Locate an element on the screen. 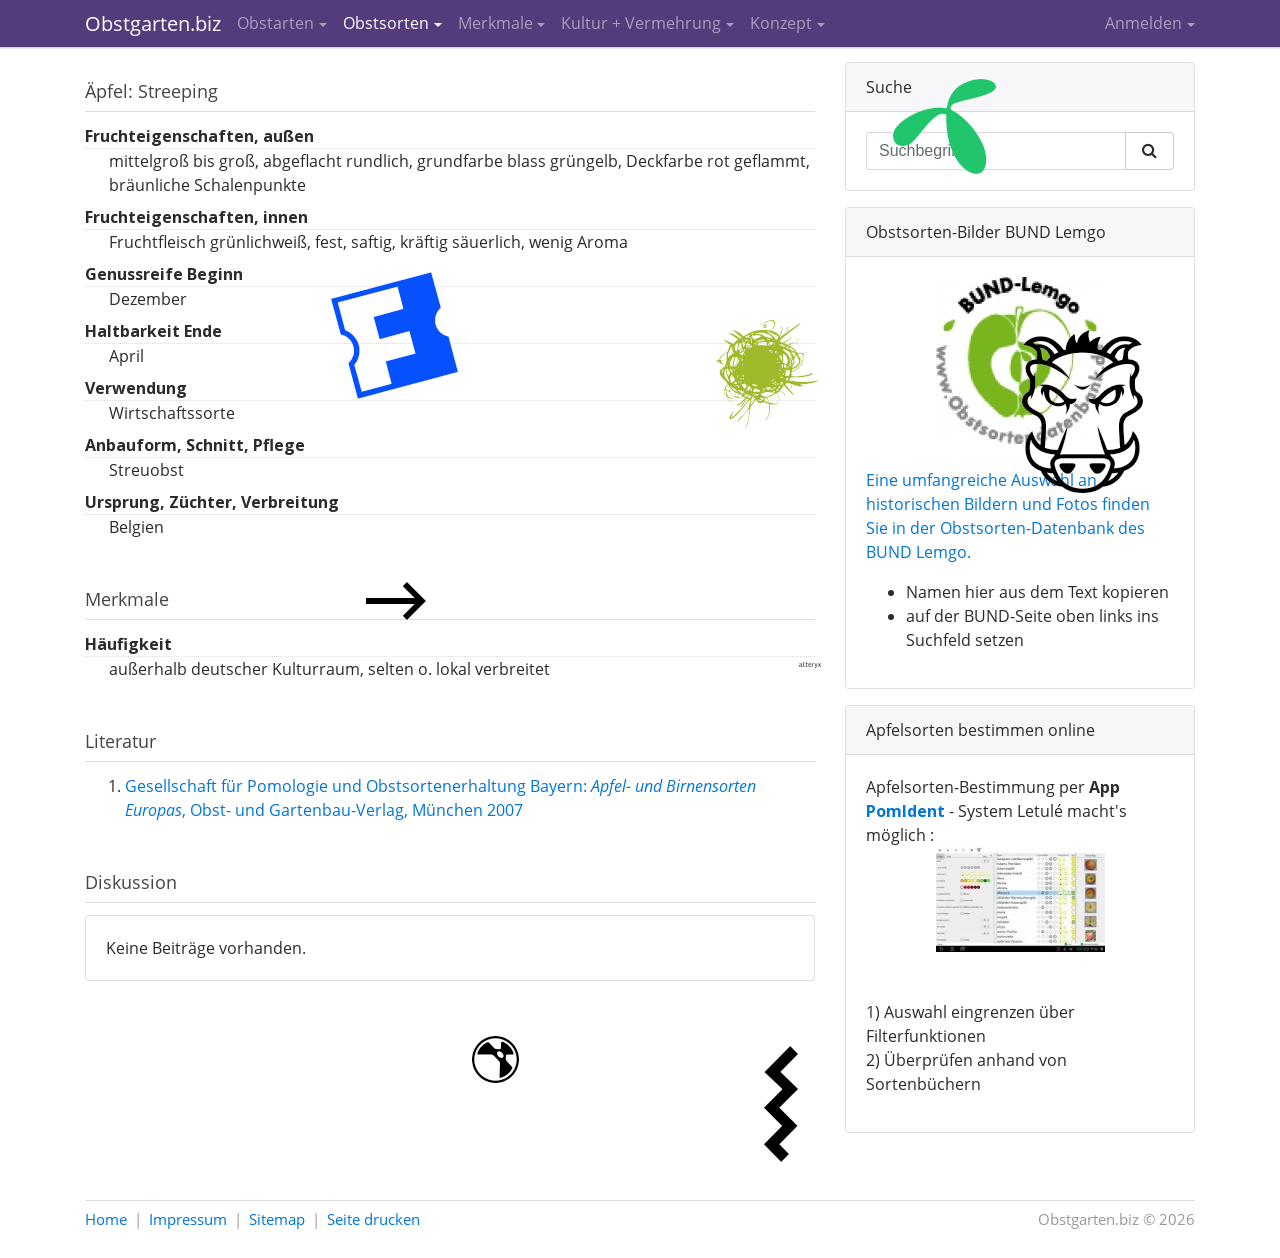  grunt javascript task runner logo is located at coordinates (1082, 411).